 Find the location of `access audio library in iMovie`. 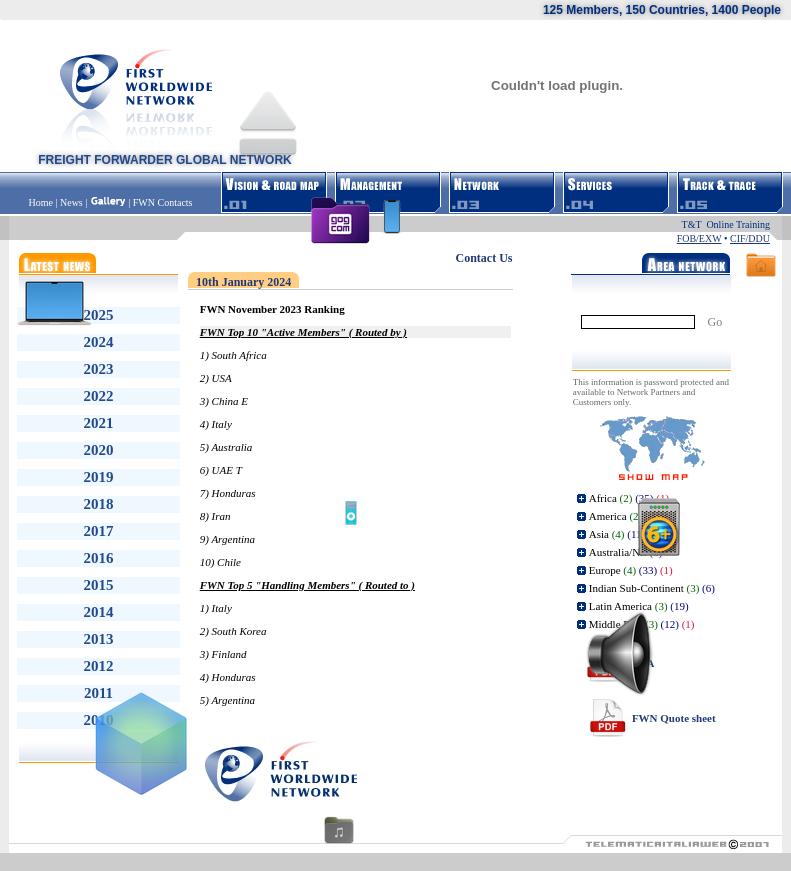

access audio library in iMovie is located at coordinates (620, 653).